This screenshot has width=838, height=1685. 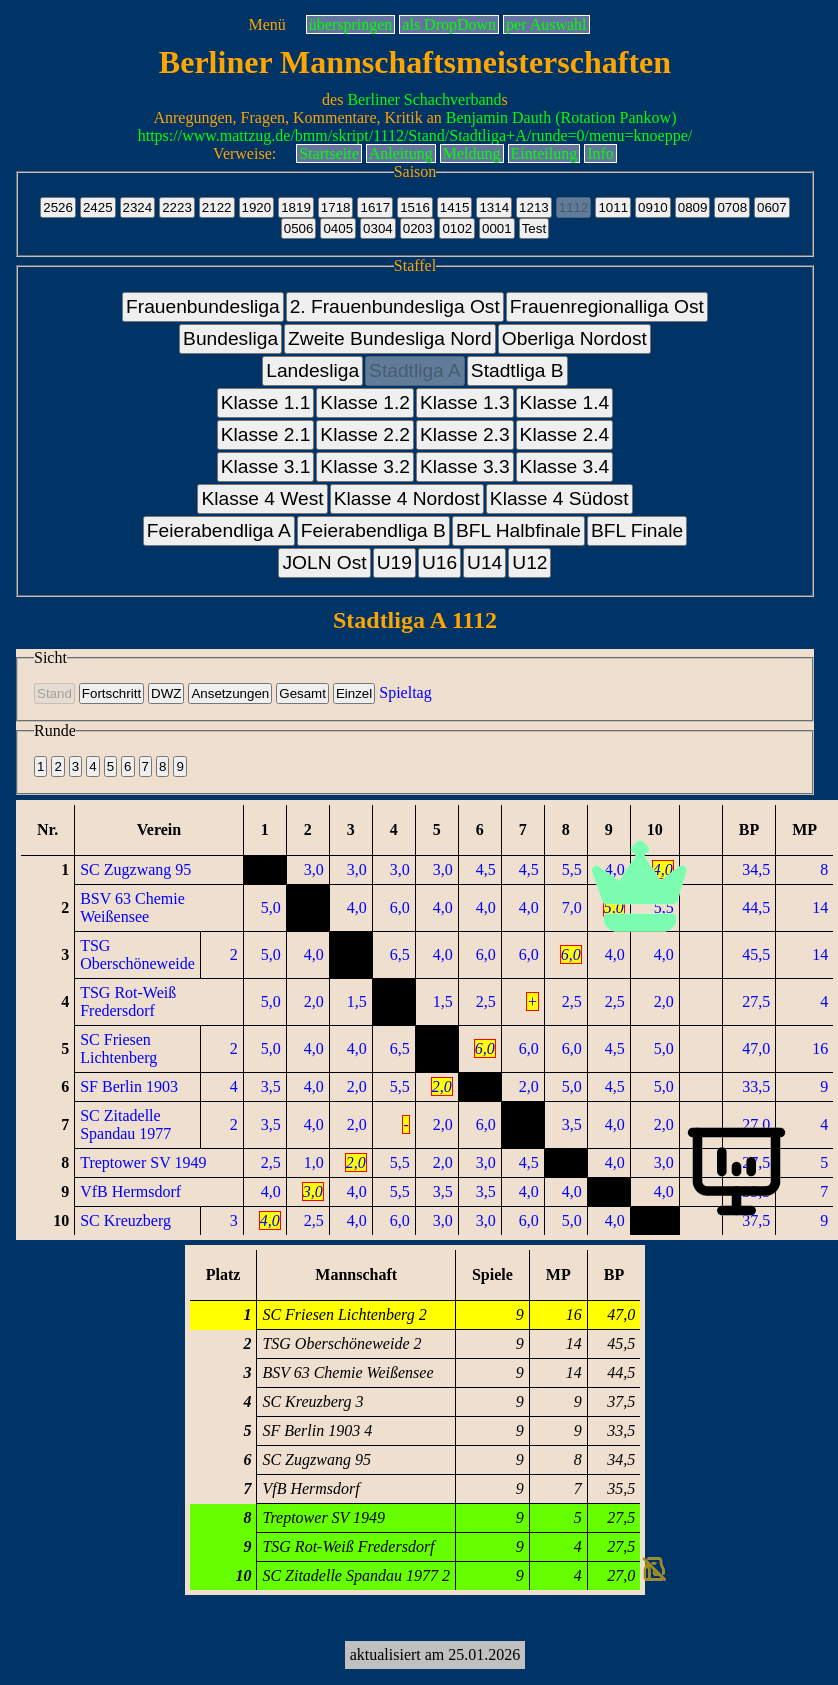 I want to click on item unavailable for takeout or delivery, so click(x=654, y=1569).